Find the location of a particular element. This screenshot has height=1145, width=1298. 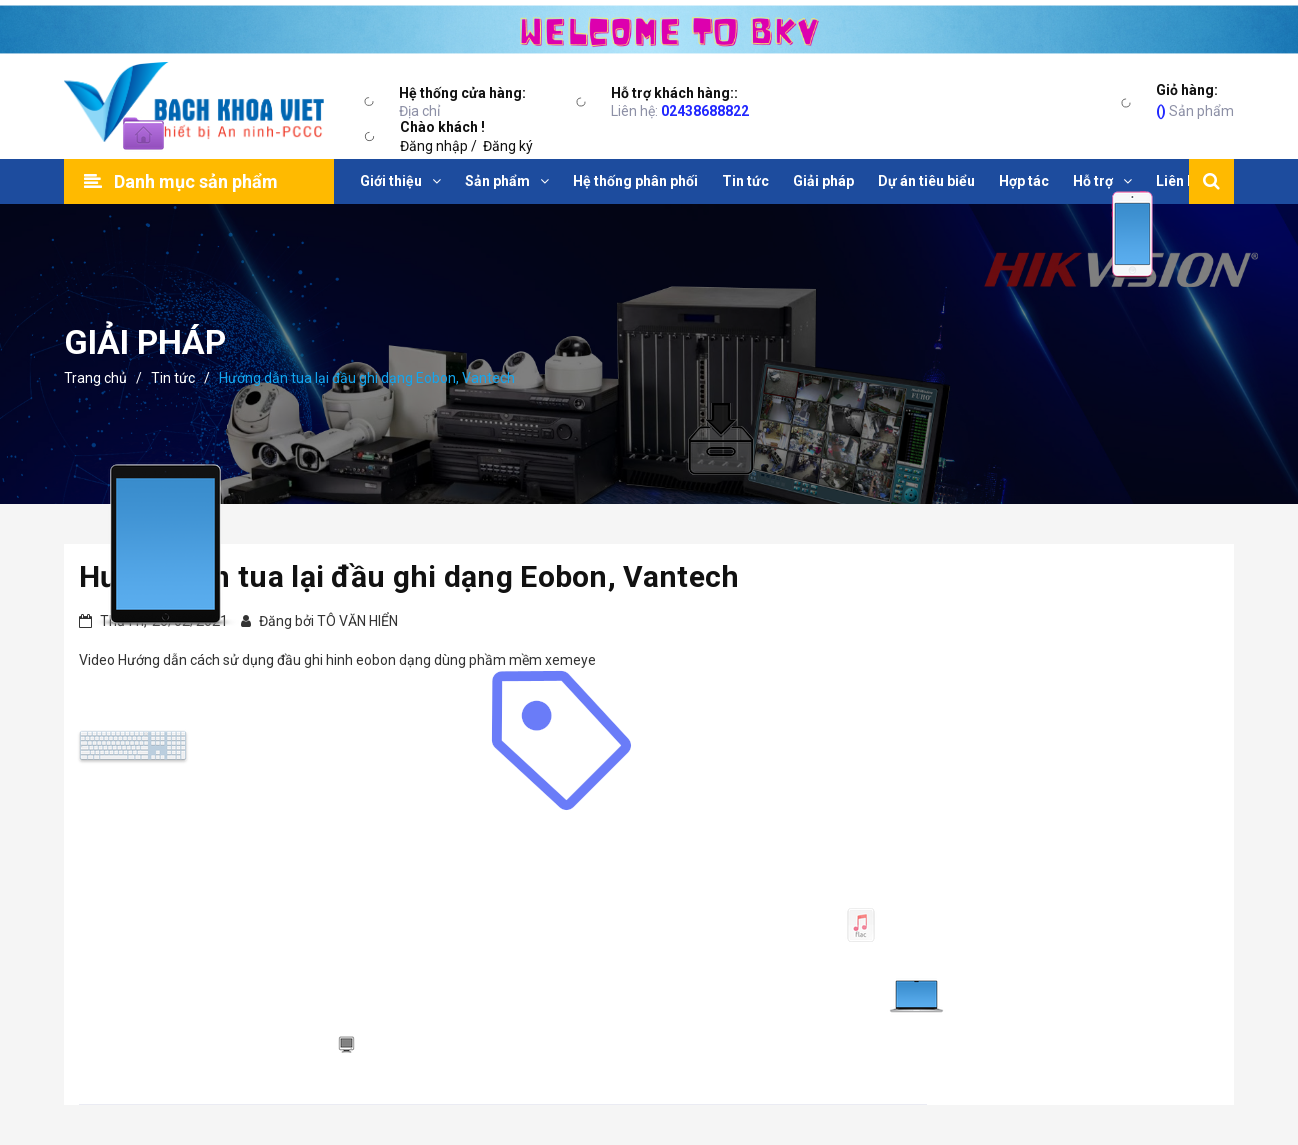

iPod Touch device connected is located at coordinates (1132, 235).